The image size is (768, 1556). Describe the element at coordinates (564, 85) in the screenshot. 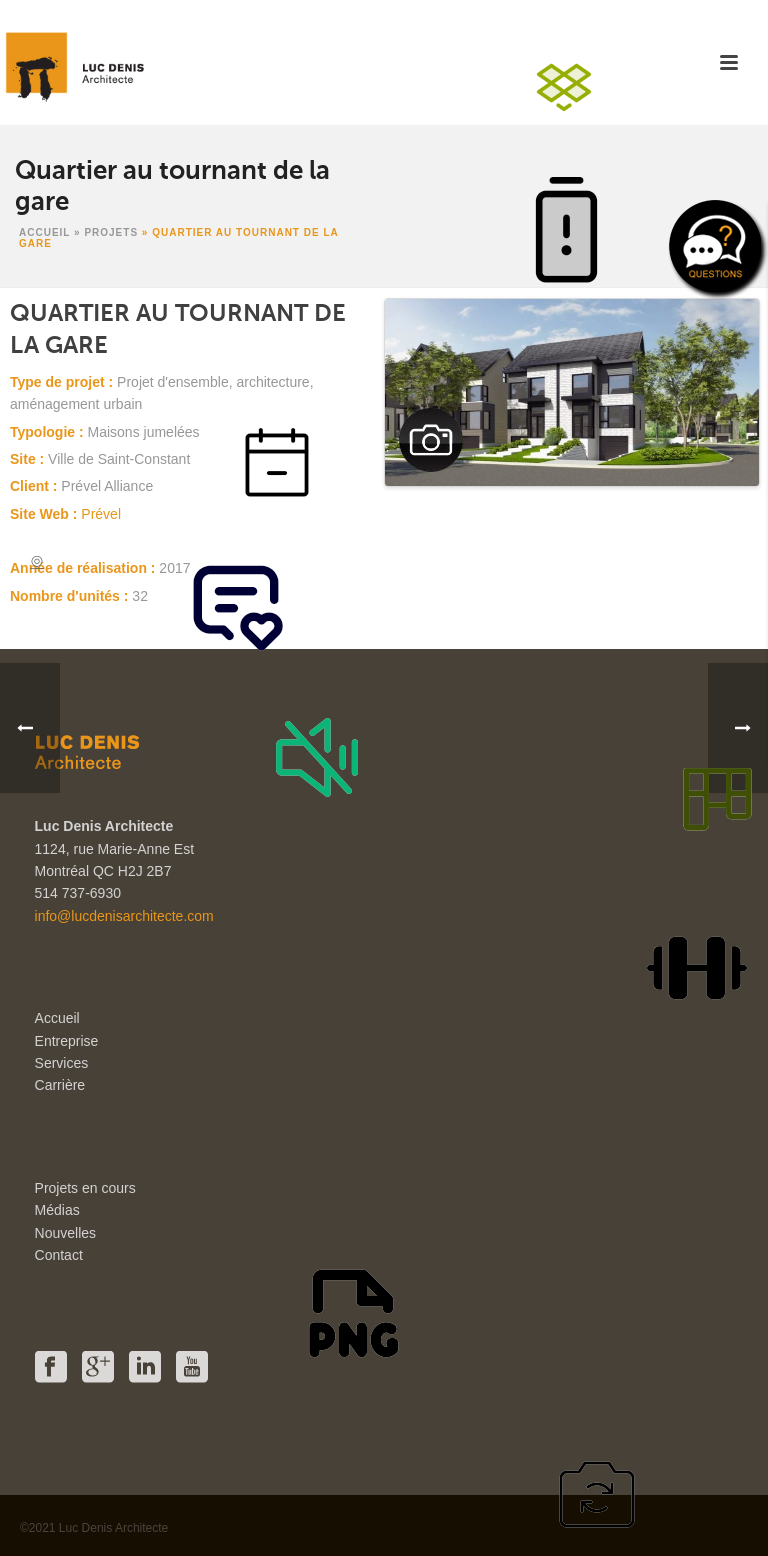

I see `access Dropbox cloud storage` at that location.